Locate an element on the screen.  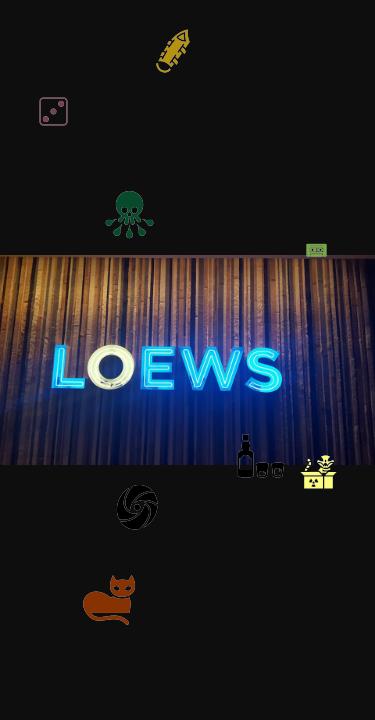
access retro or vintage audio content is located at coordinates (316, 250).